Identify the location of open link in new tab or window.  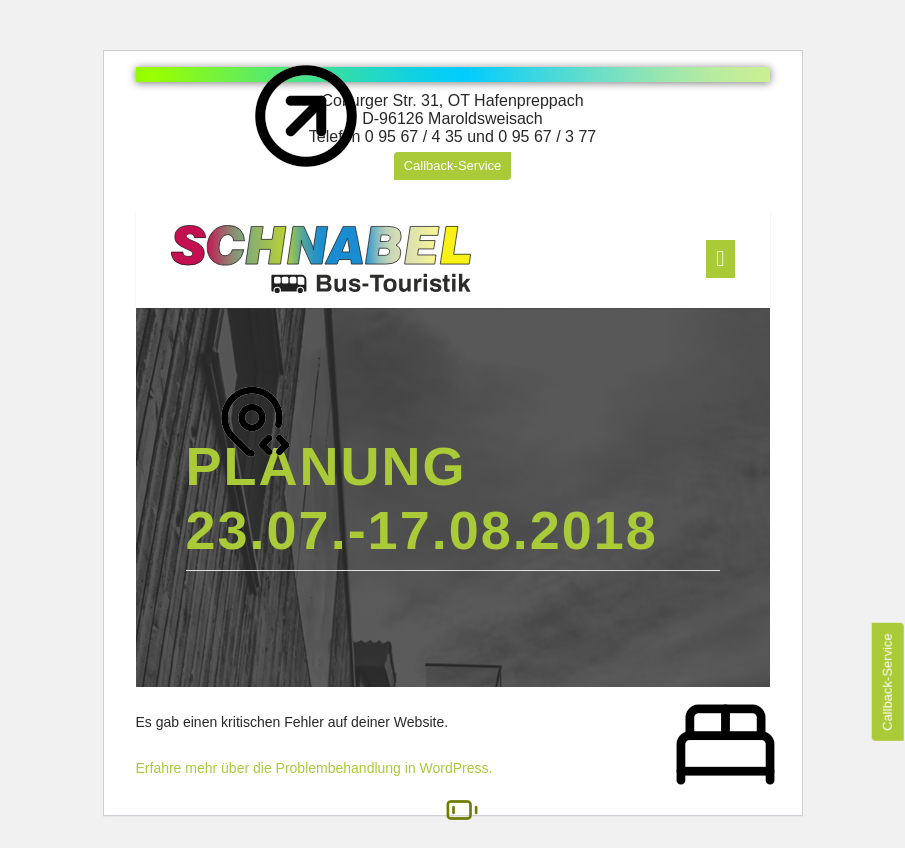
(306, 116).